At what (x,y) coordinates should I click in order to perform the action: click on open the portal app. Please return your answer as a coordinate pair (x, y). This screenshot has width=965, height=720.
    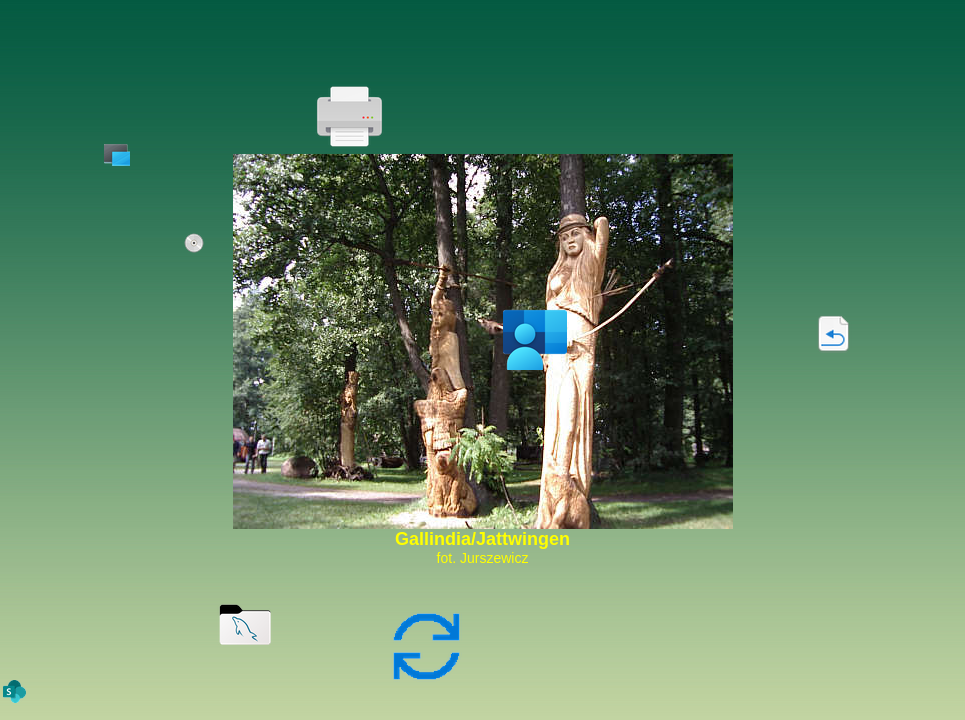
    Looking at the image, I should click on (535, 338).